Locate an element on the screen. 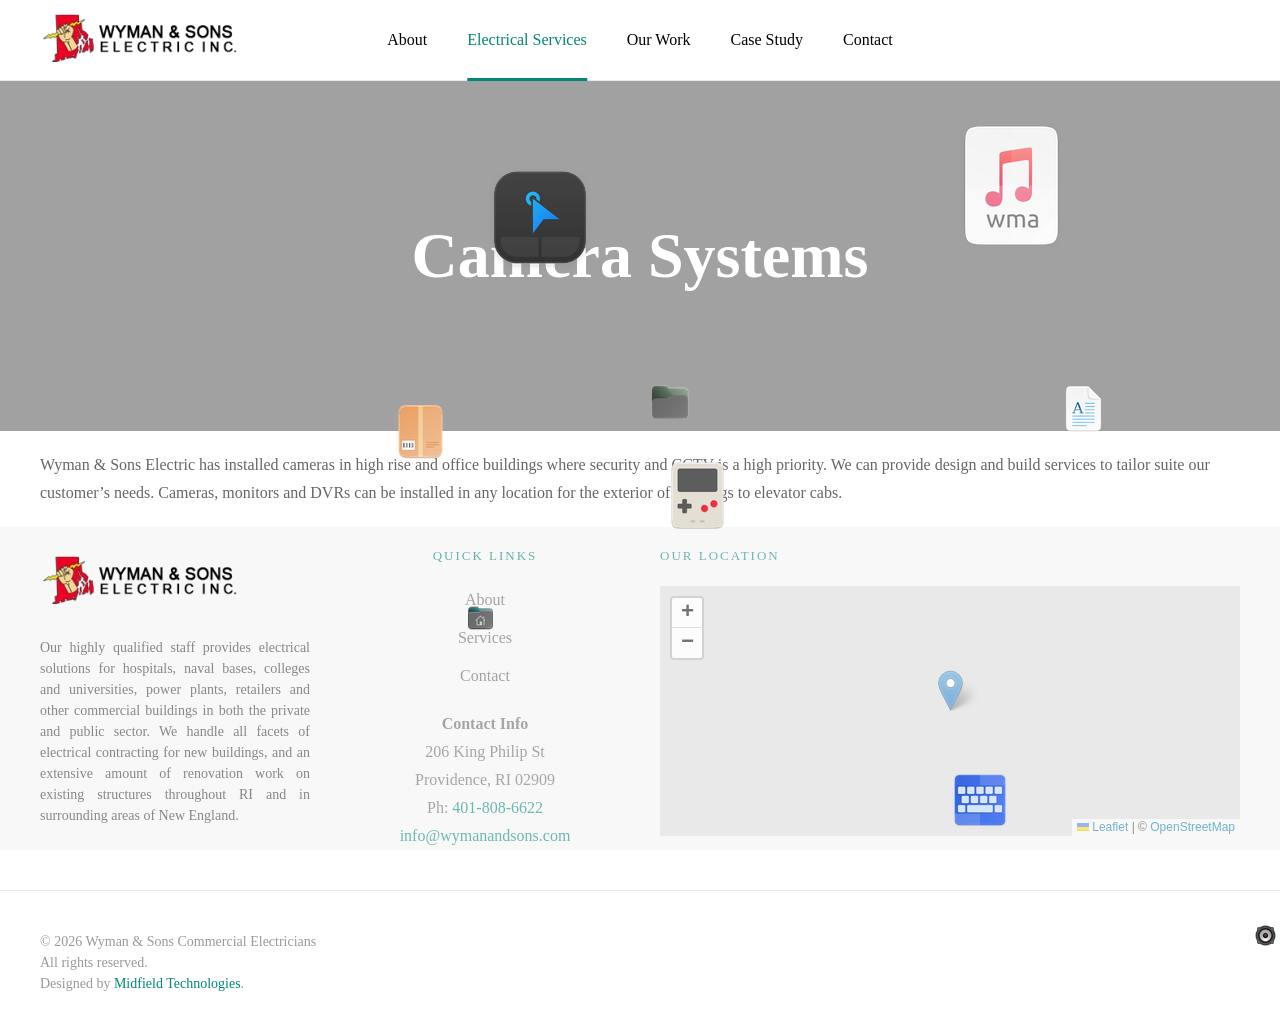  compressed or archived file type indicator is located at coordinates (420, 431).